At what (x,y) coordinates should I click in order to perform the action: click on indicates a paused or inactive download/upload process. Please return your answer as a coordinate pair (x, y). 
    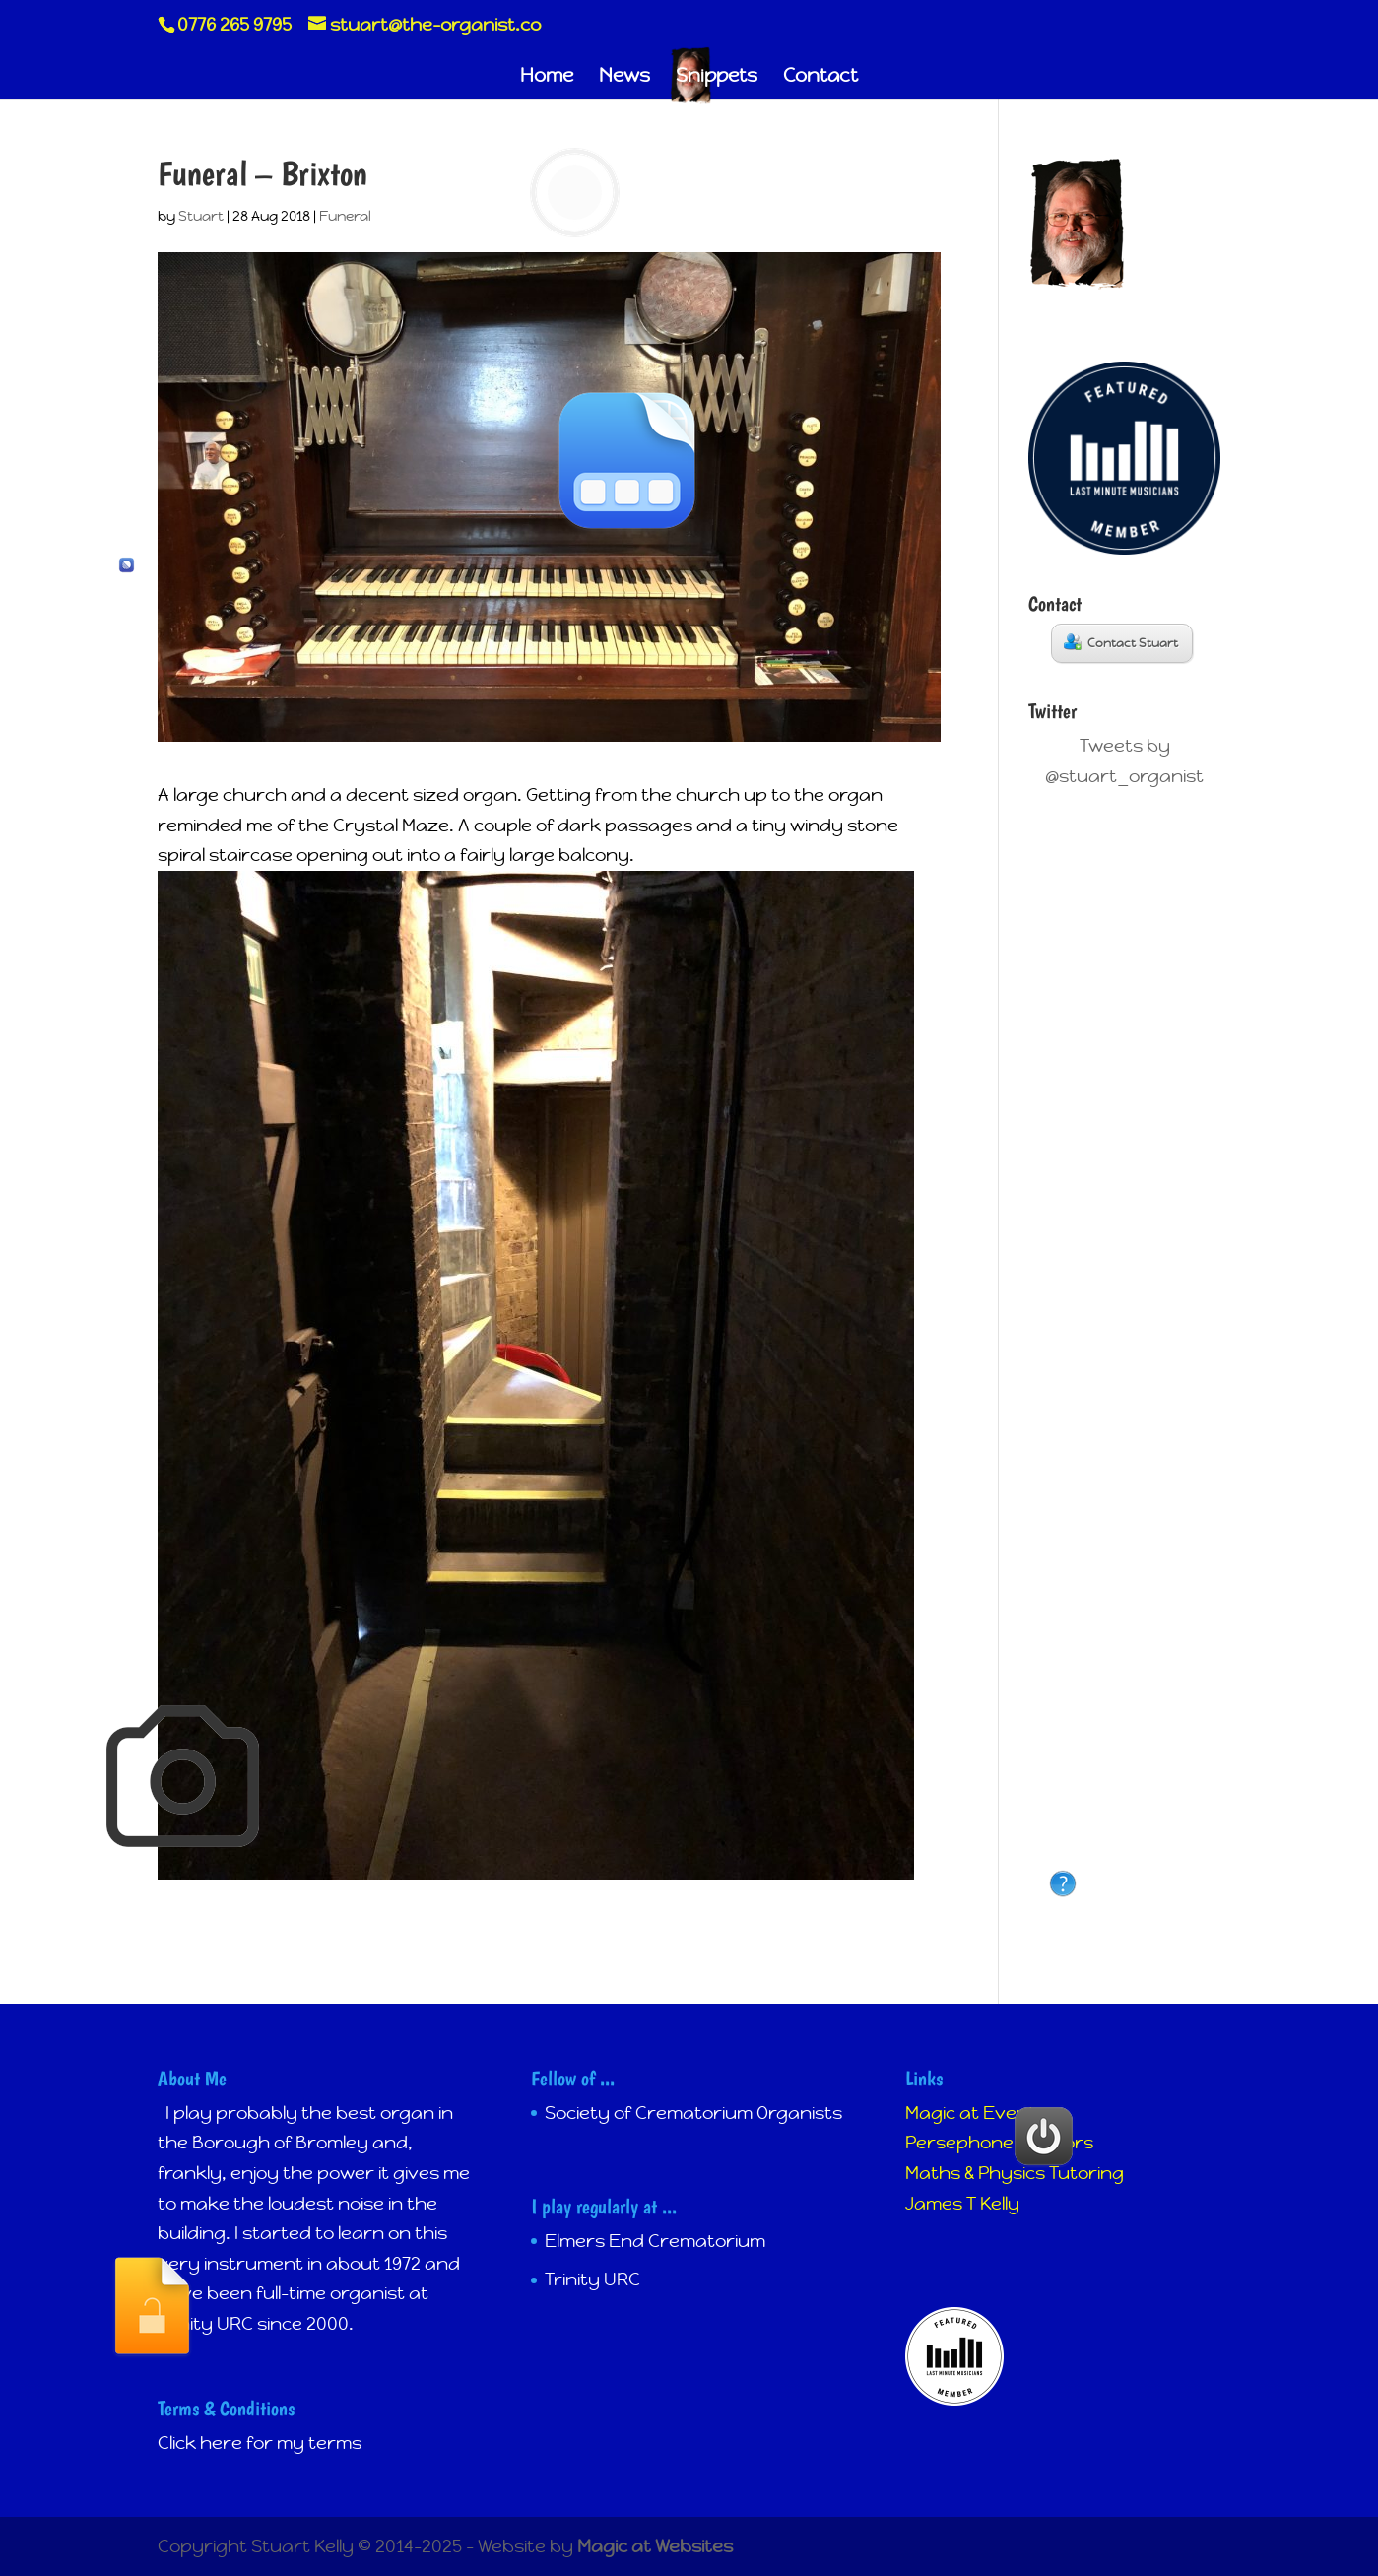
    Looking at the image, I should click on (574, 192).